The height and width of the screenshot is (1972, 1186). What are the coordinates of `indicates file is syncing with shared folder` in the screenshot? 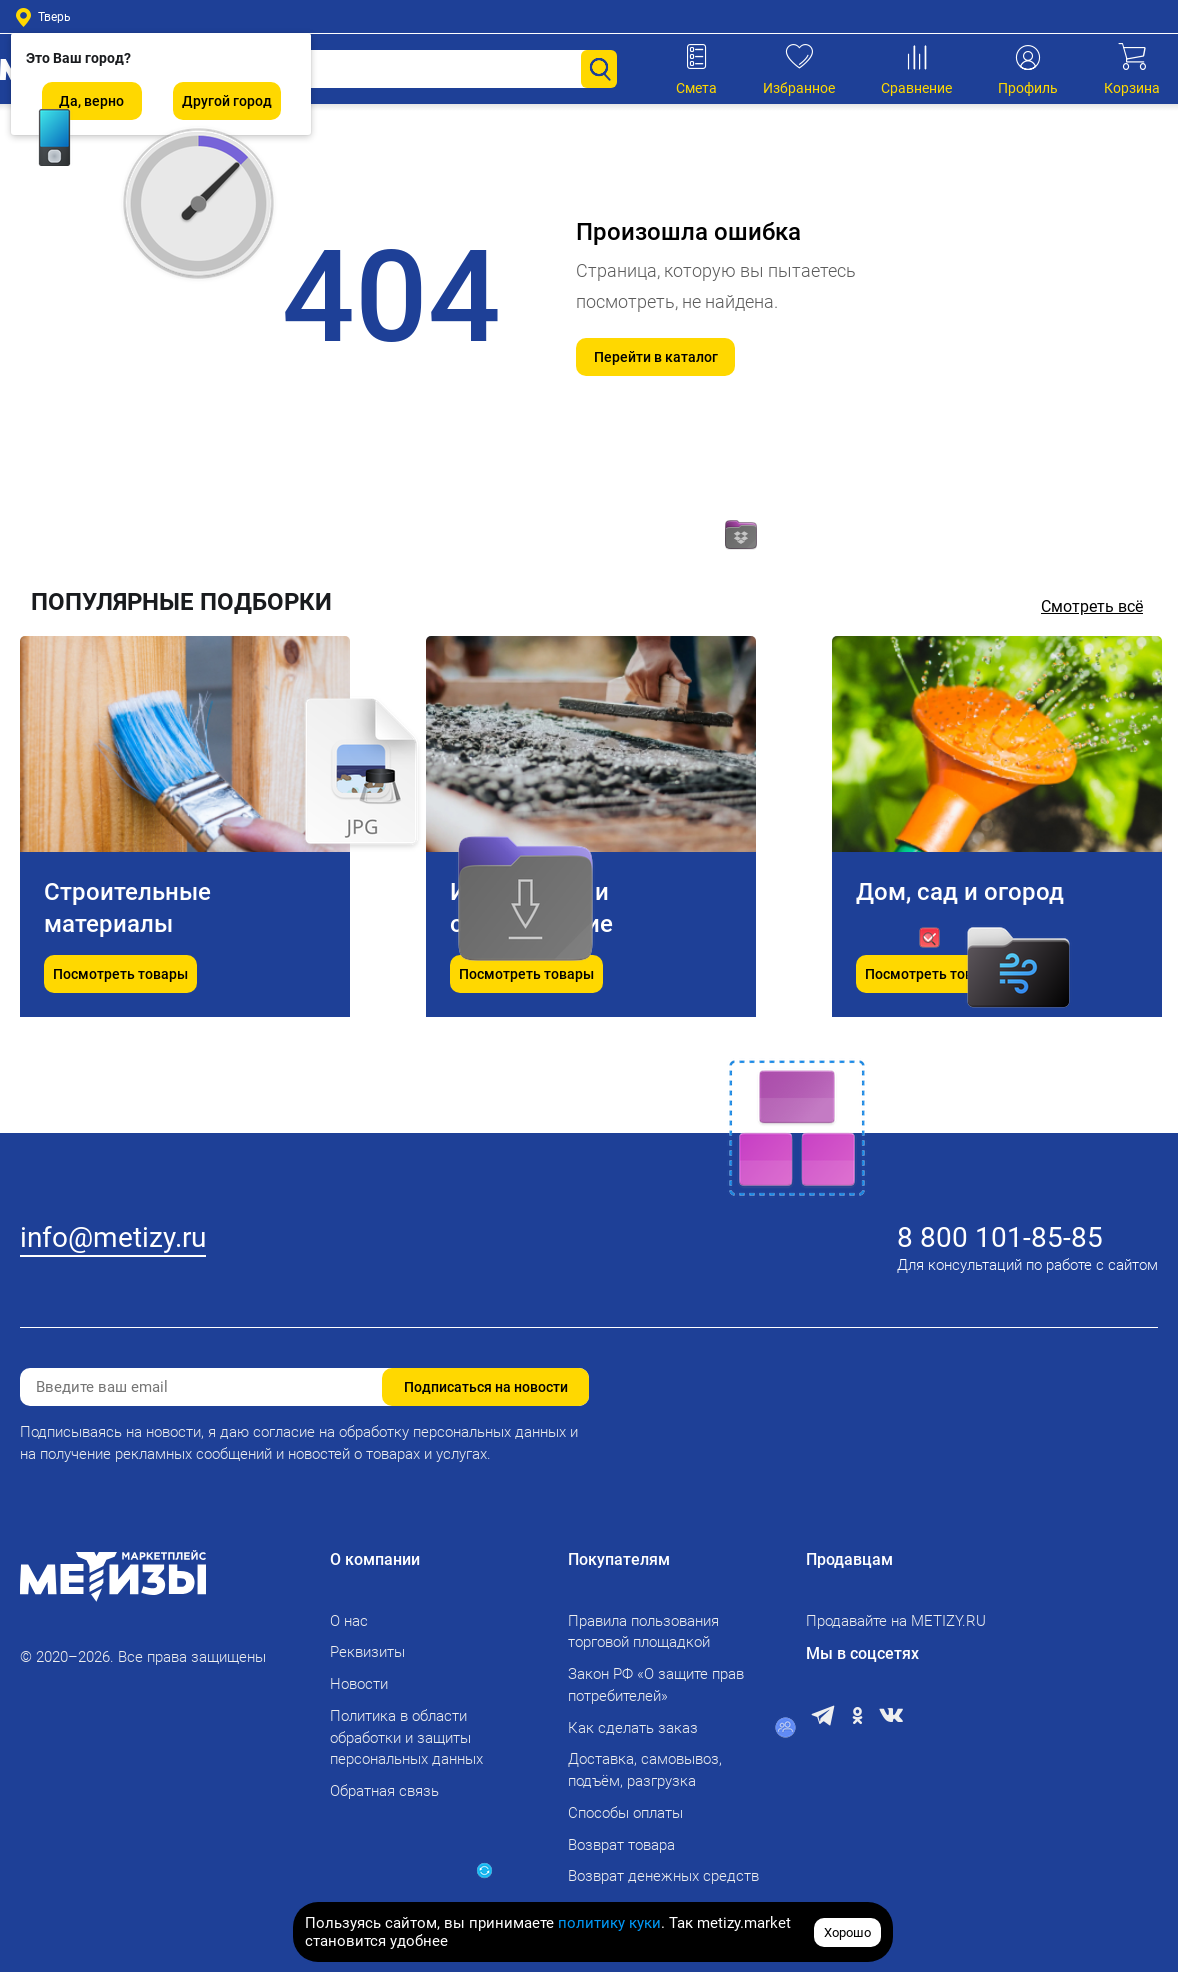 It's located at (484, 1870).